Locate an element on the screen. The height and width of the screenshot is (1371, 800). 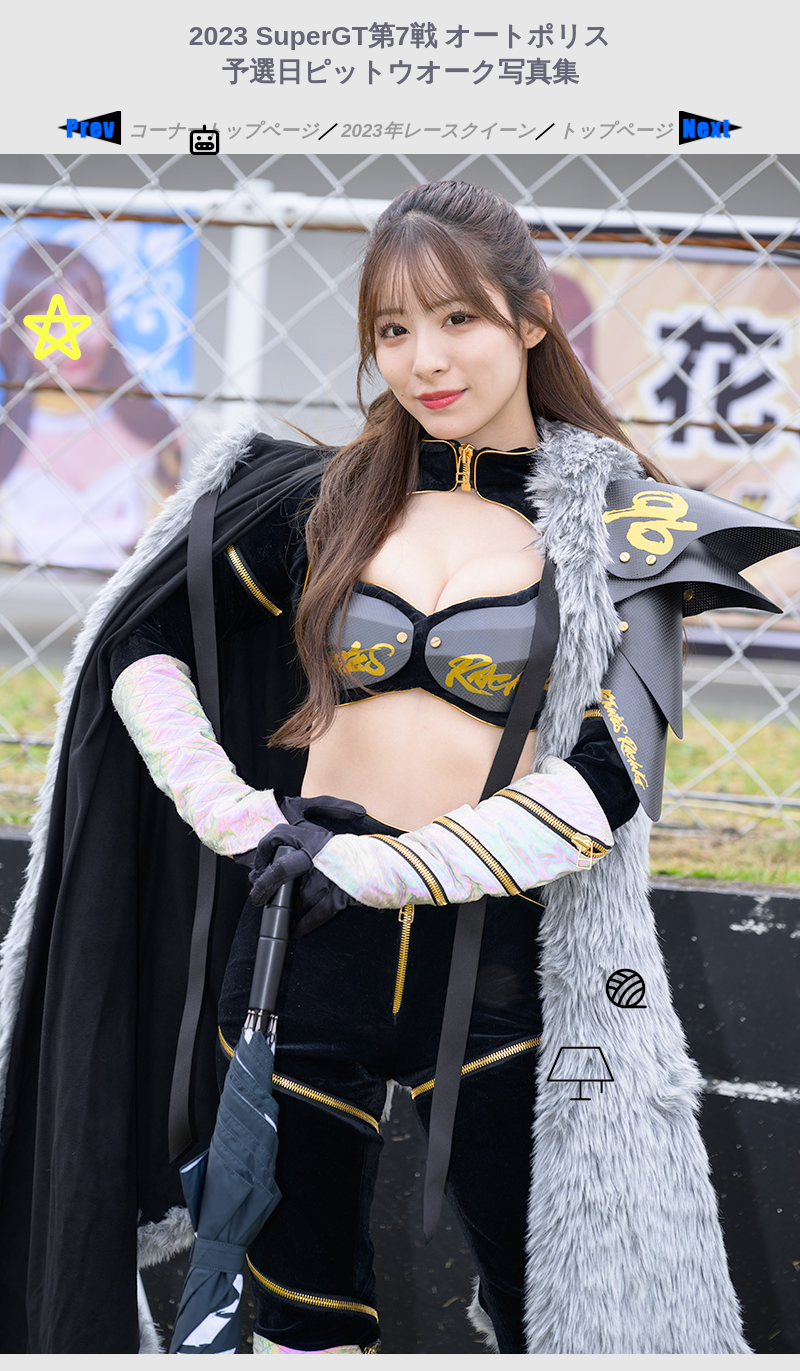
toggle desk lamp or reading light is located at coordinates (580, 1073).